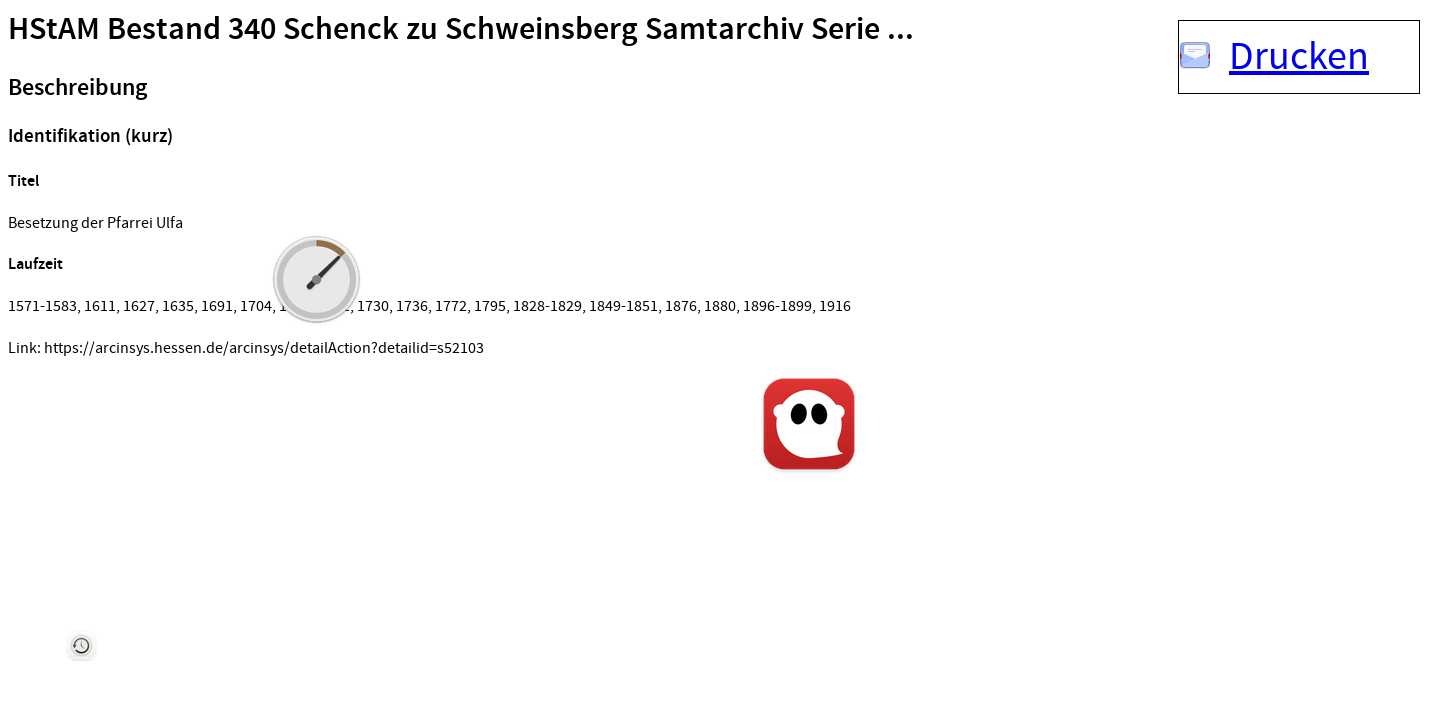 The image size is (1440, 720). Describe the element at coordinates (316, 279) in the screenshot. I see `open sysprof system profiler application` at that location.